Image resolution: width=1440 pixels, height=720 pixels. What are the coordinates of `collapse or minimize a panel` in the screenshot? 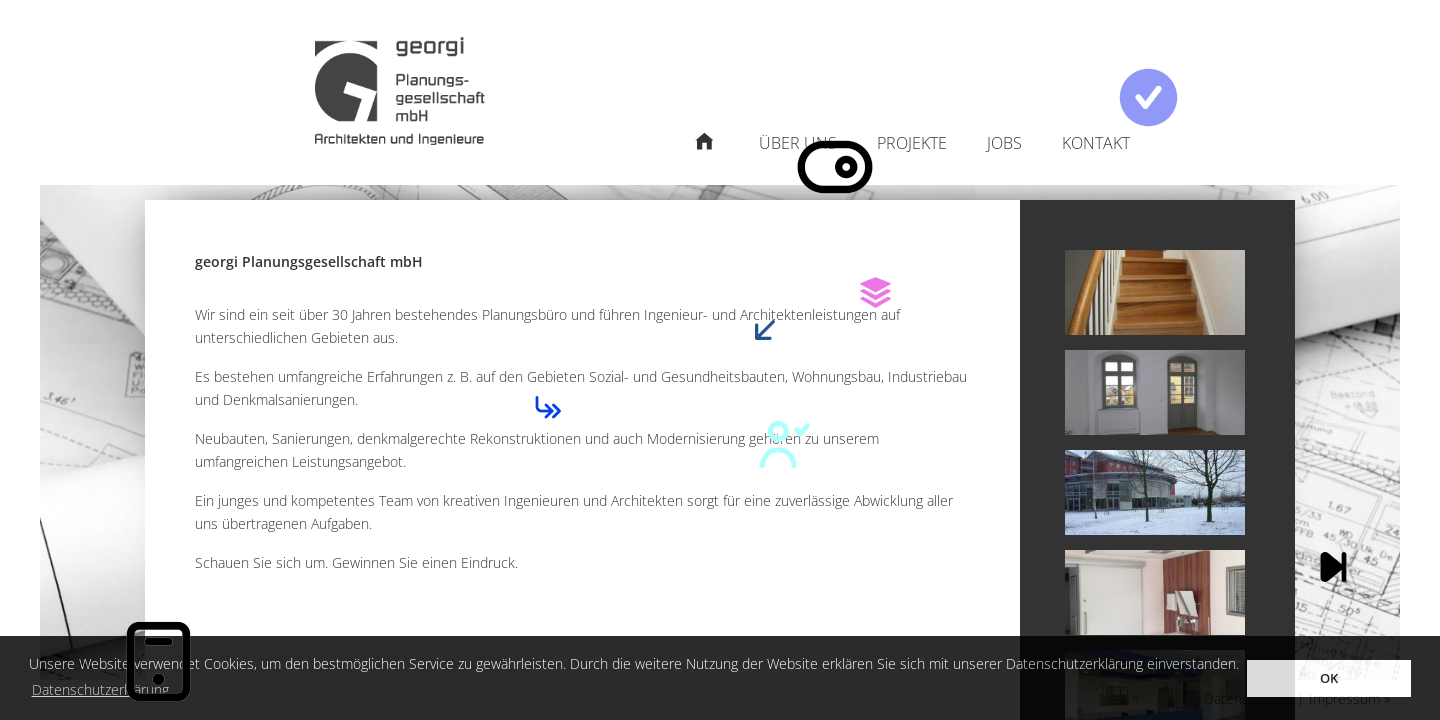 It's located at (765, 330).